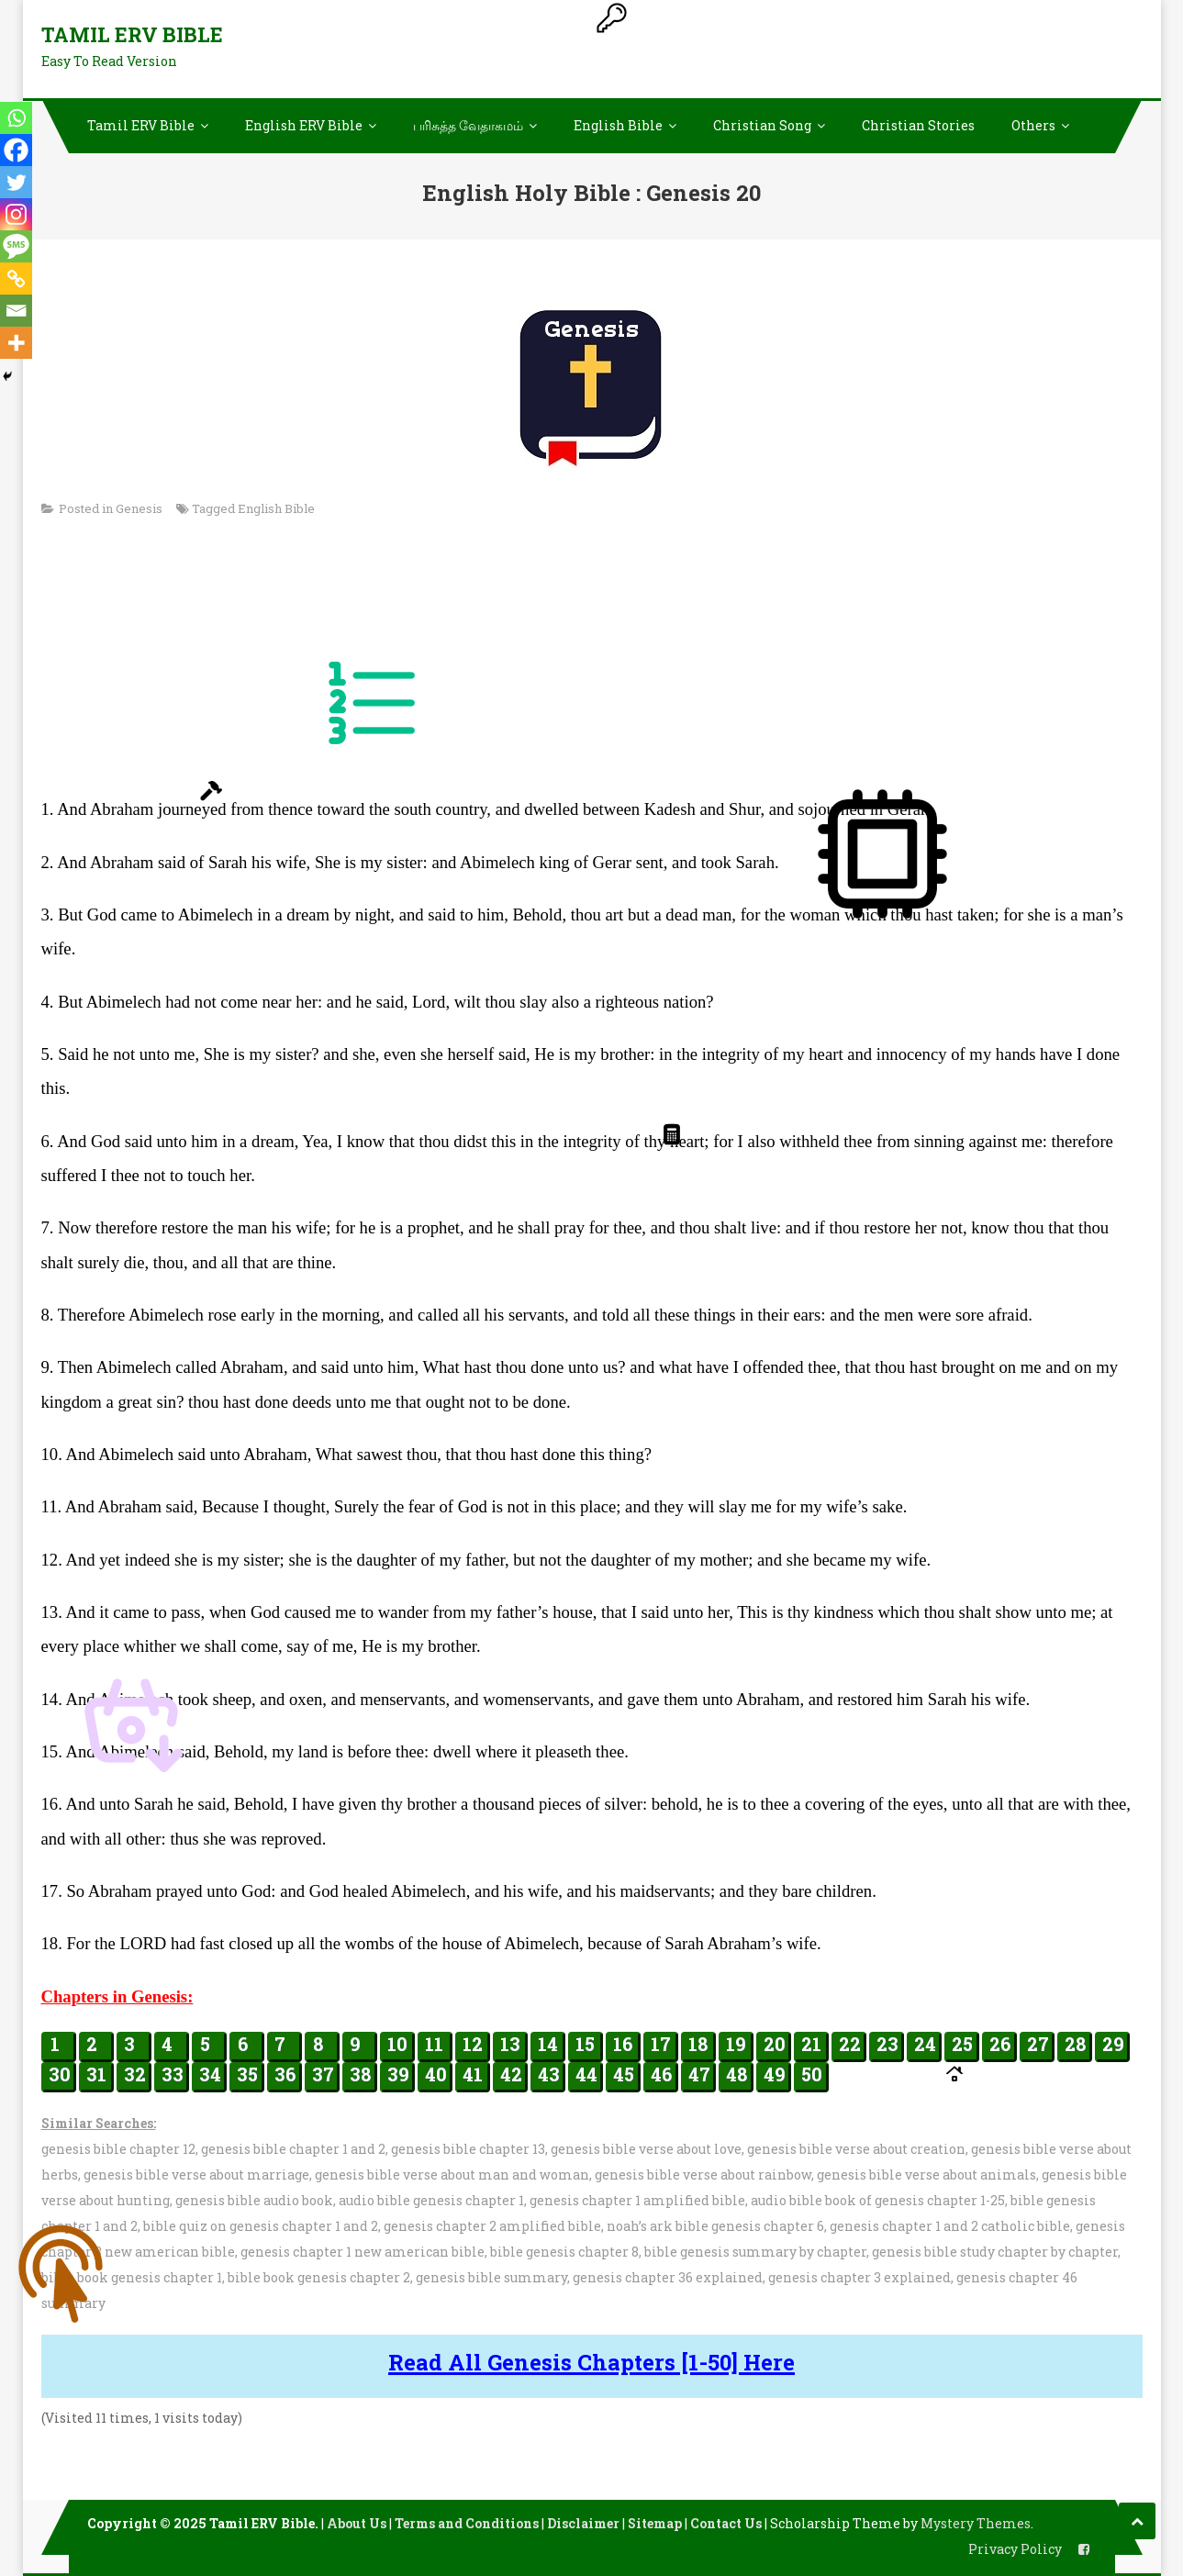 The height and width of the screenshot is (2576, 1183). What do you see at coordinates (611, 17) in the screenshot?
I see `access security or authentication settings` at bounding box center [611, 17].